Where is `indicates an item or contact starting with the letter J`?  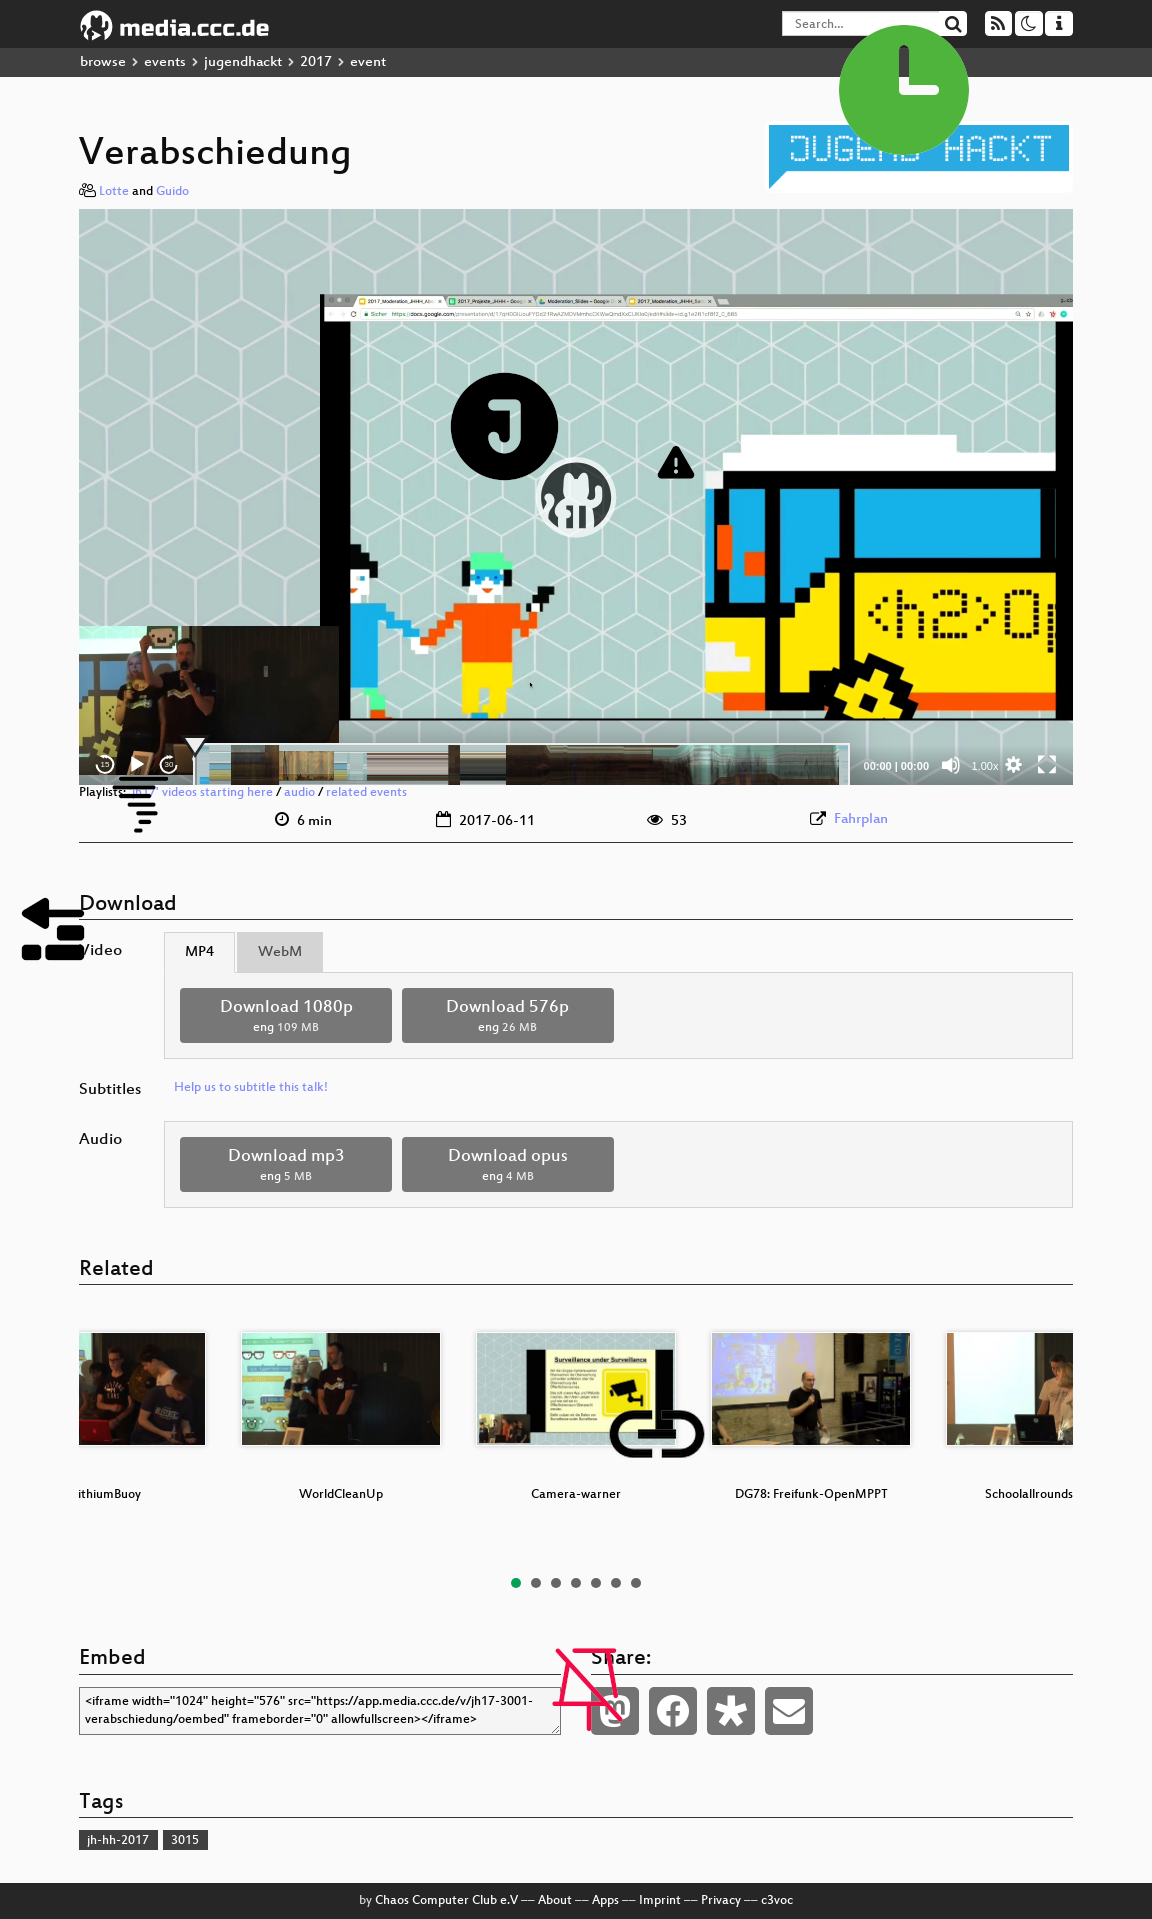 indicates an item or contact starting with the letter J is located at coordinates (504, 426).